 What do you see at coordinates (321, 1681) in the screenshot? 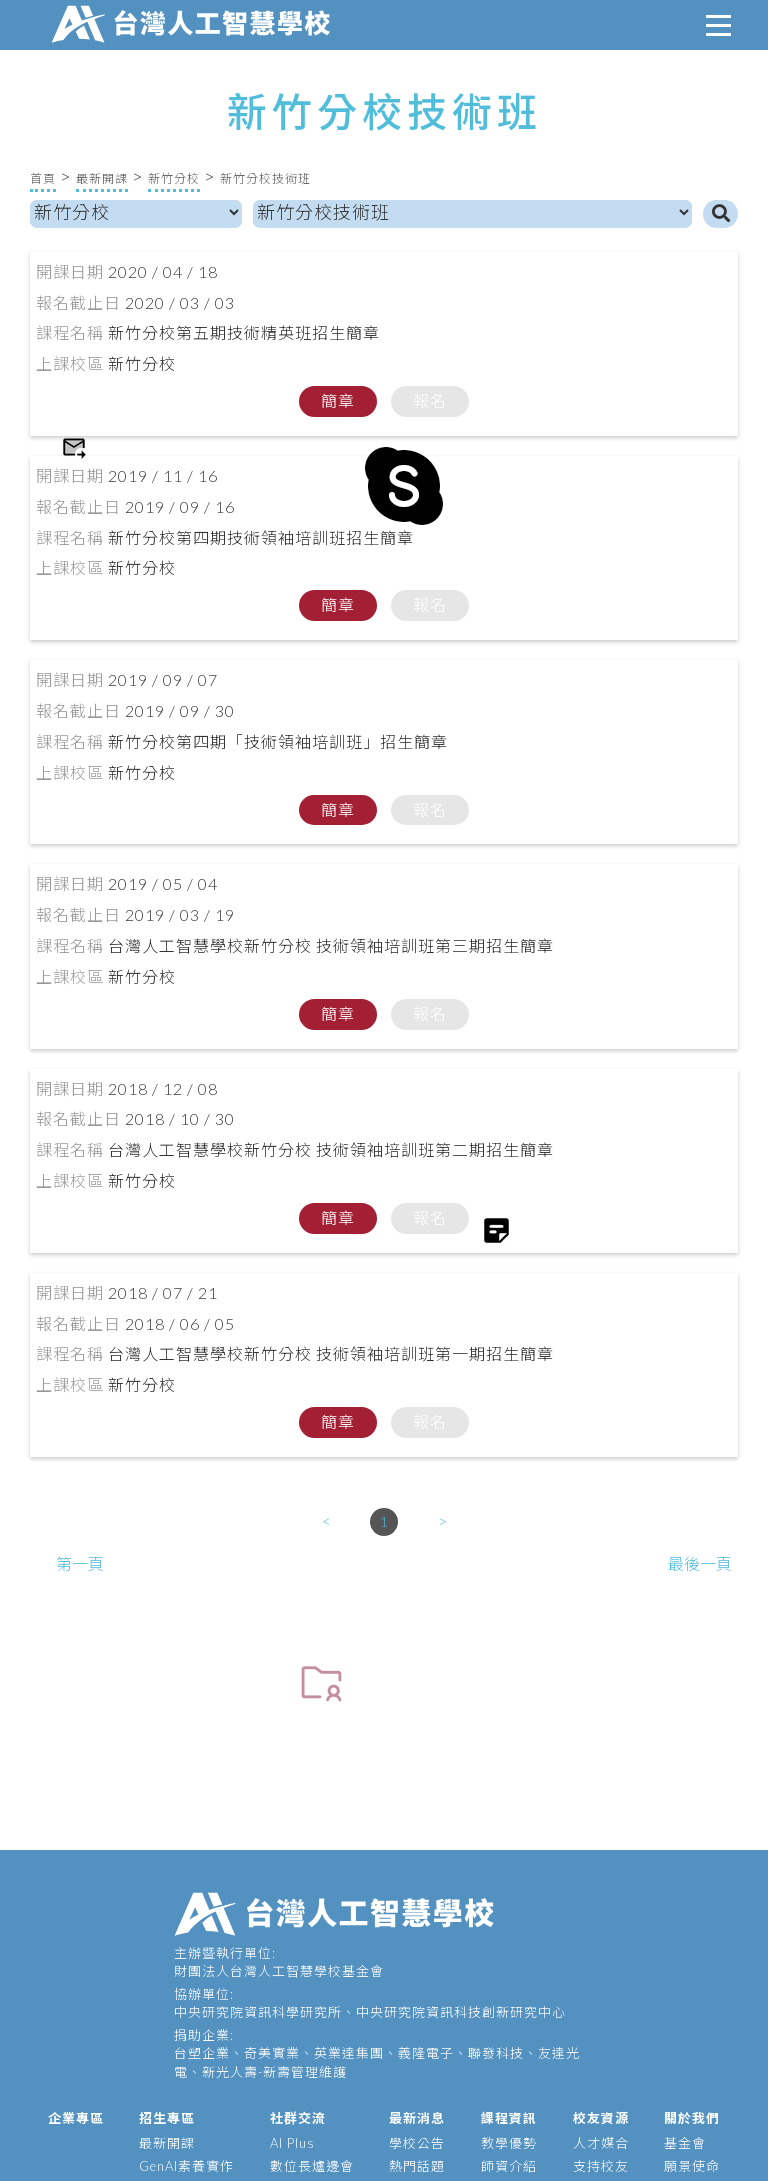
I see `access user profile folder` at bounding box center [321, 1681].